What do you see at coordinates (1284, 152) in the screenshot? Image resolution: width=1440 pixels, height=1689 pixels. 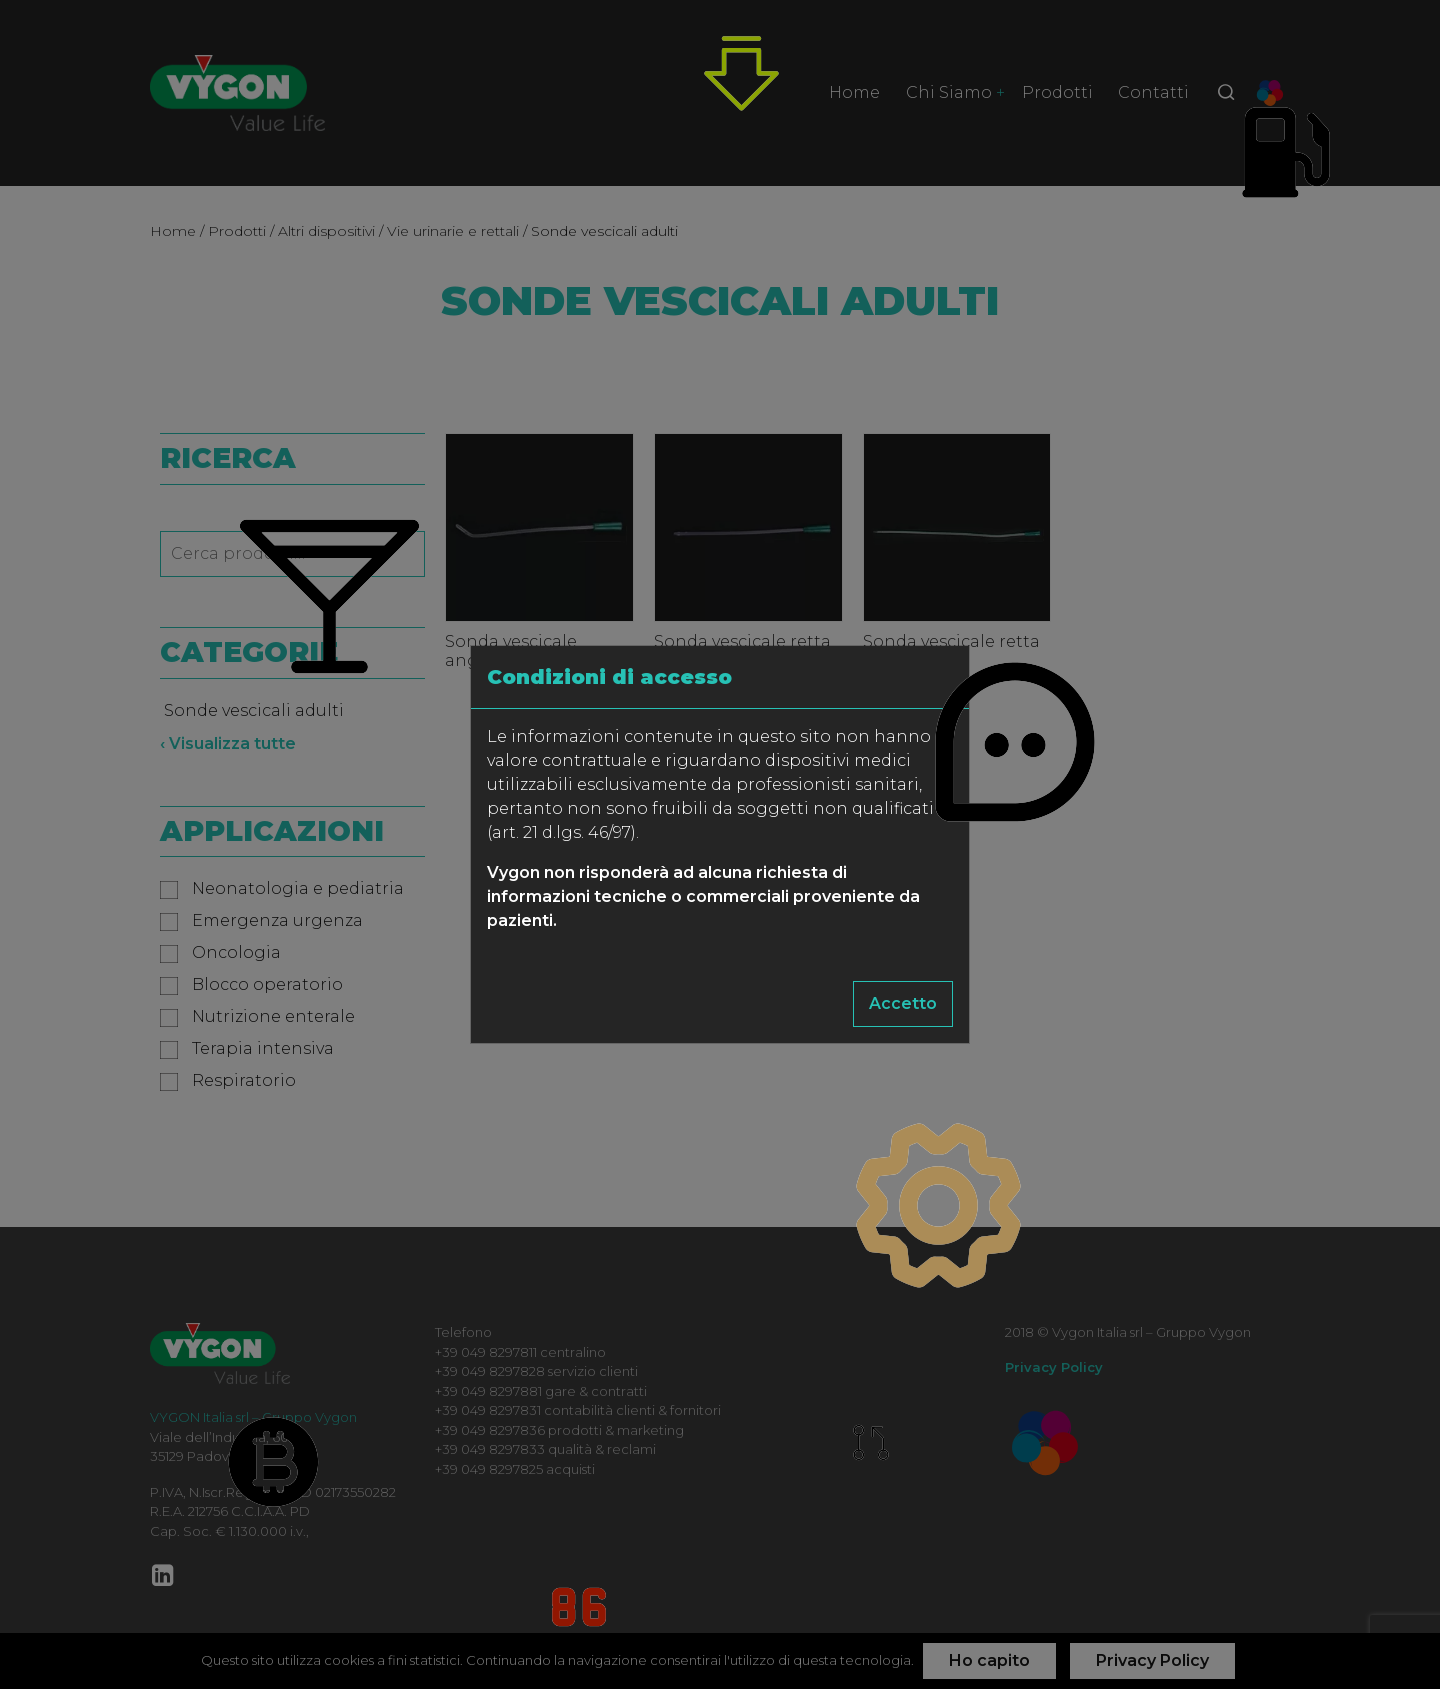 I see `find nearby gas stations` at bounding box center [1284, 152].